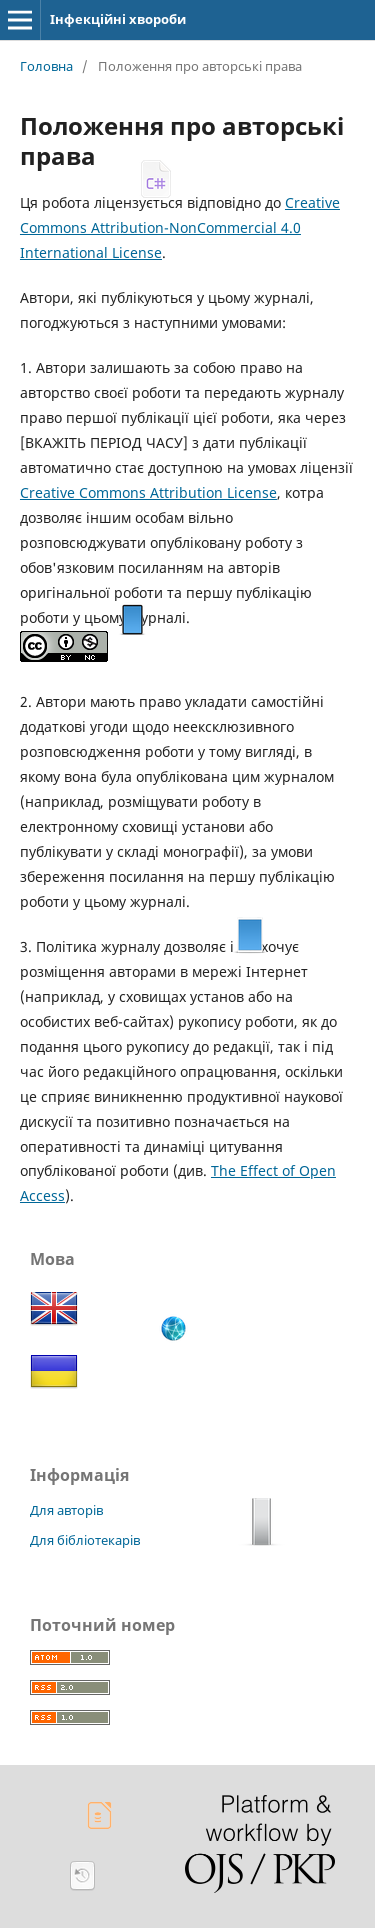 Image resolution: width=375 pixels, height=1928 pixels. Describe the element at coordinates (261, 1522) in the screenshot. I see `iPod nano device connected` at that location.